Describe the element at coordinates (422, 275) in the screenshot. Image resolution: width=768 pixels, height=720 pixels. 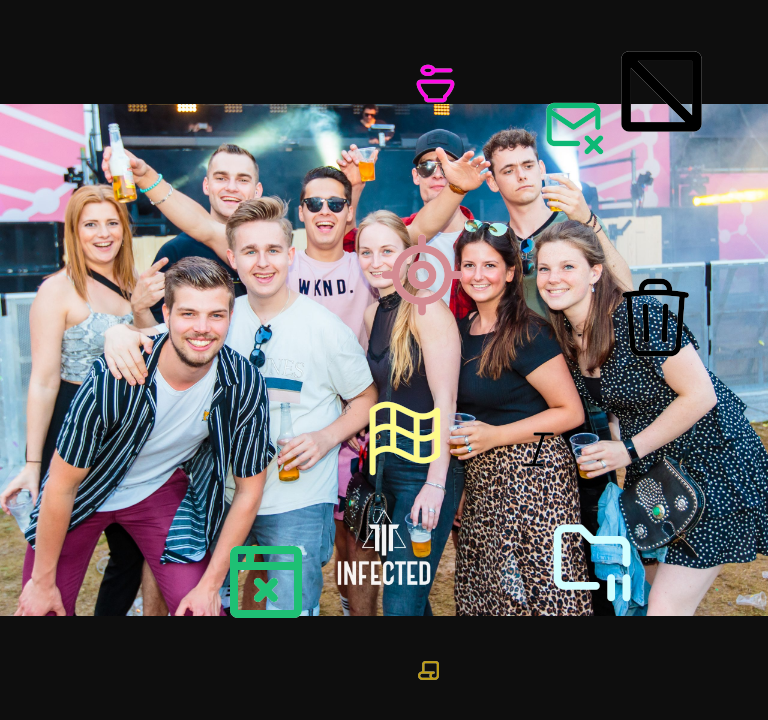
I see `center map on current location` at that location.